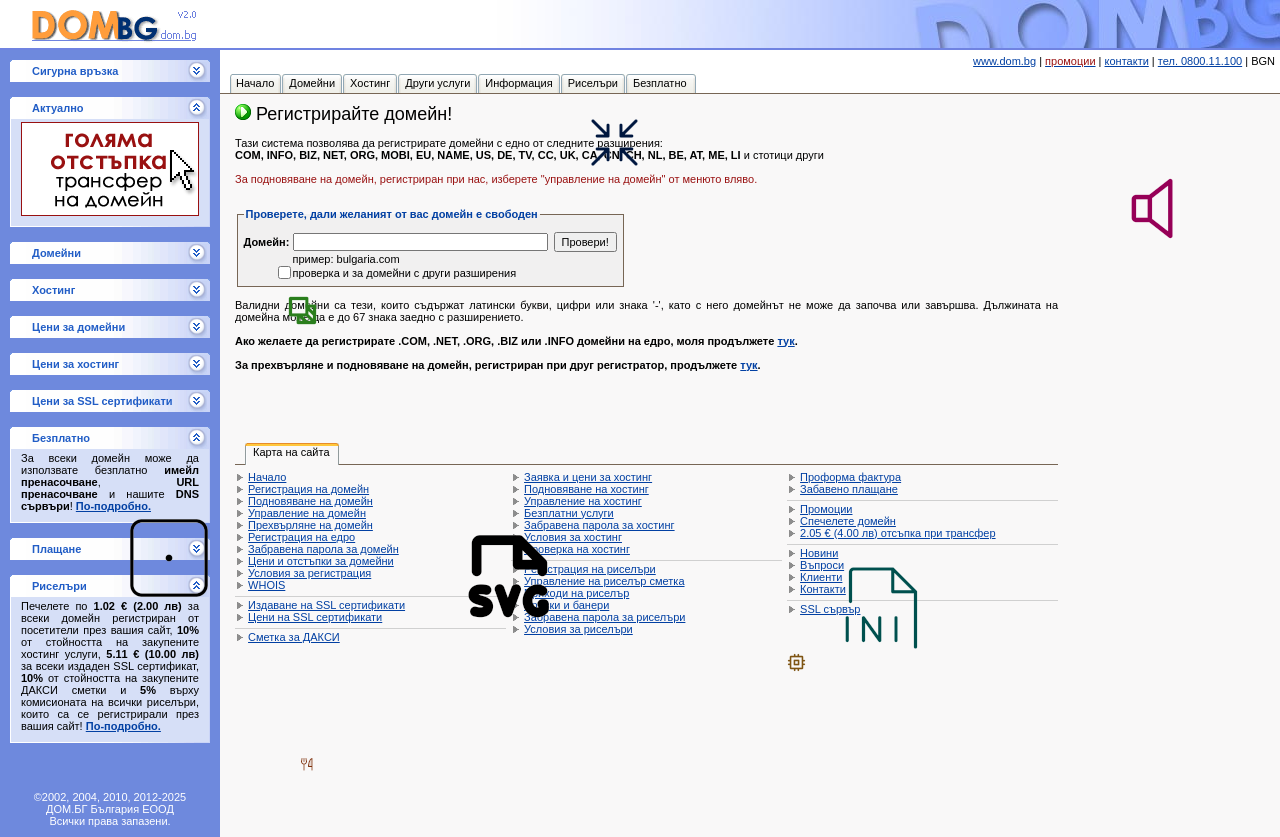 The height and width of the screenshot is (837, 1280). Describe the element at coordinates (883, 608) in the screenshot. I see `view or open an INI configuration file` at that location.